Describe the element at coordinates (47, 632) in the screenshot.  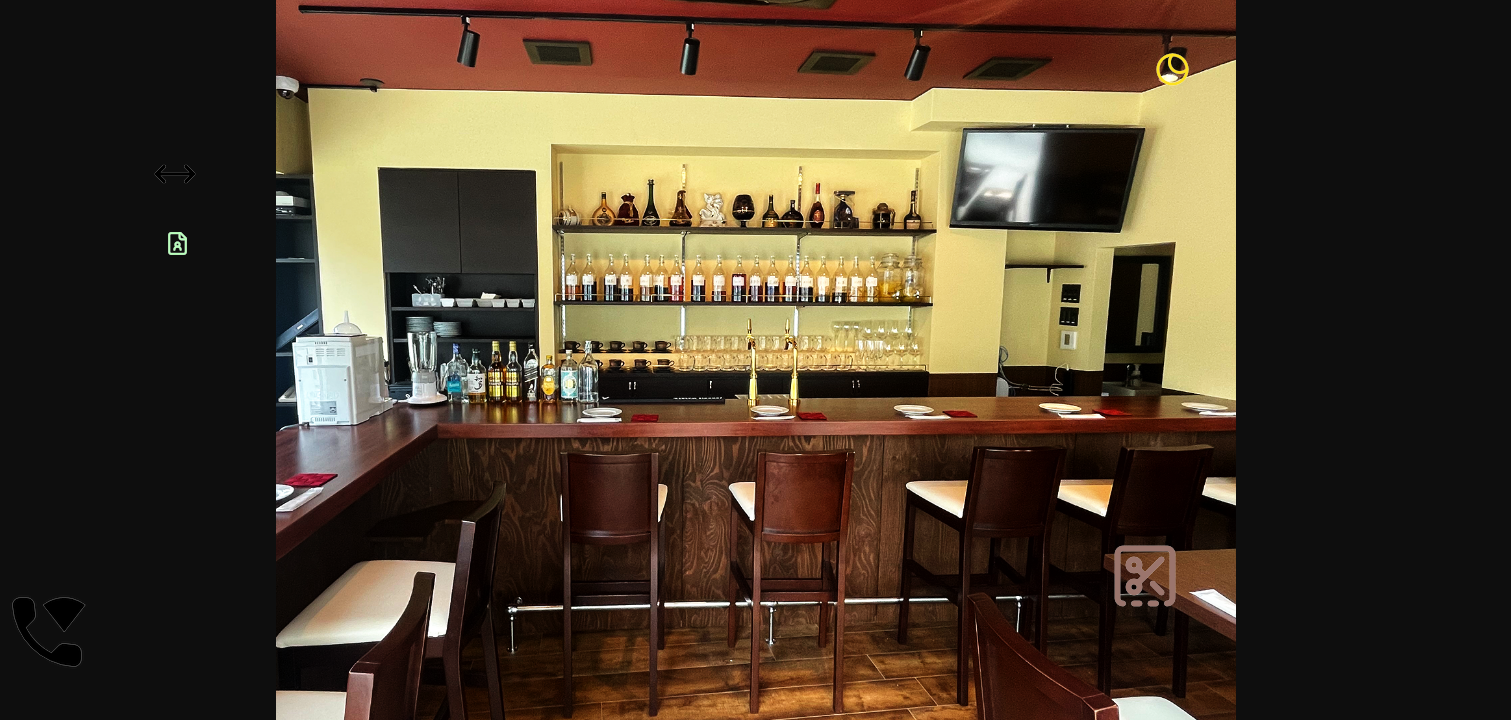
I see `enable wifi calling feature` at that location.